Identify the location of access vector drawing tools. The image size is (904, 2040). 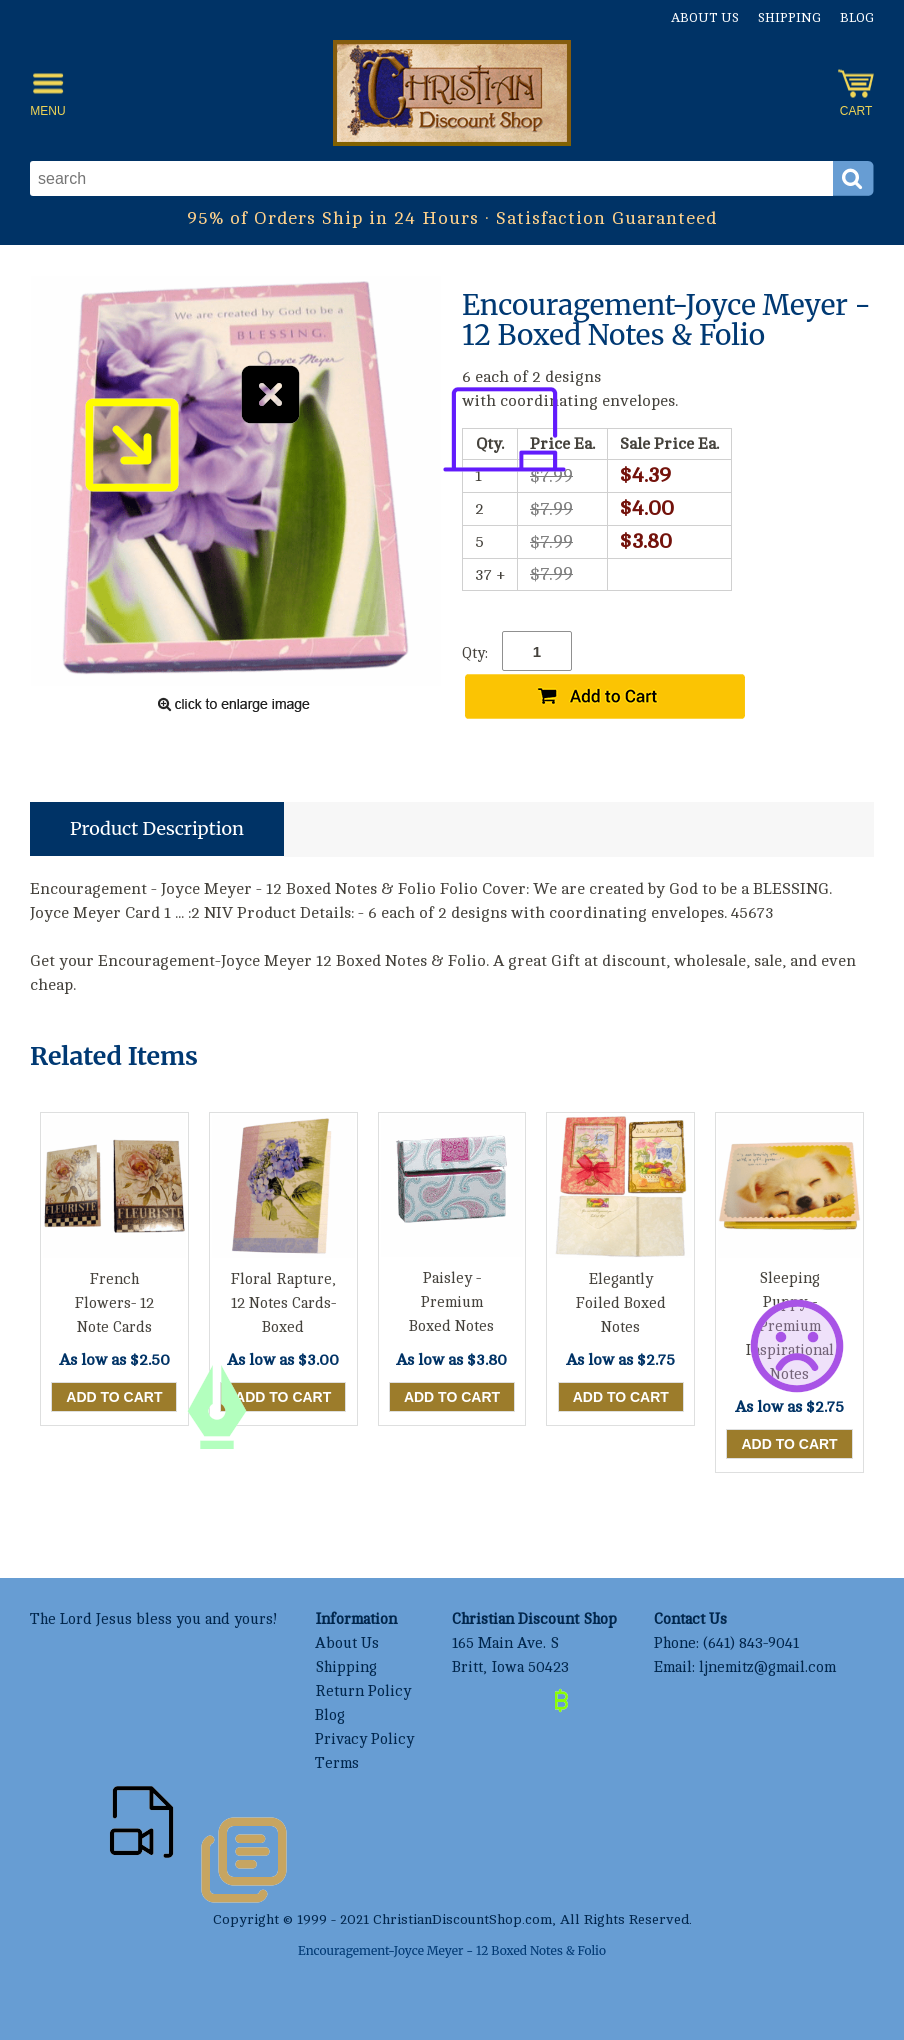
(217, 1407).